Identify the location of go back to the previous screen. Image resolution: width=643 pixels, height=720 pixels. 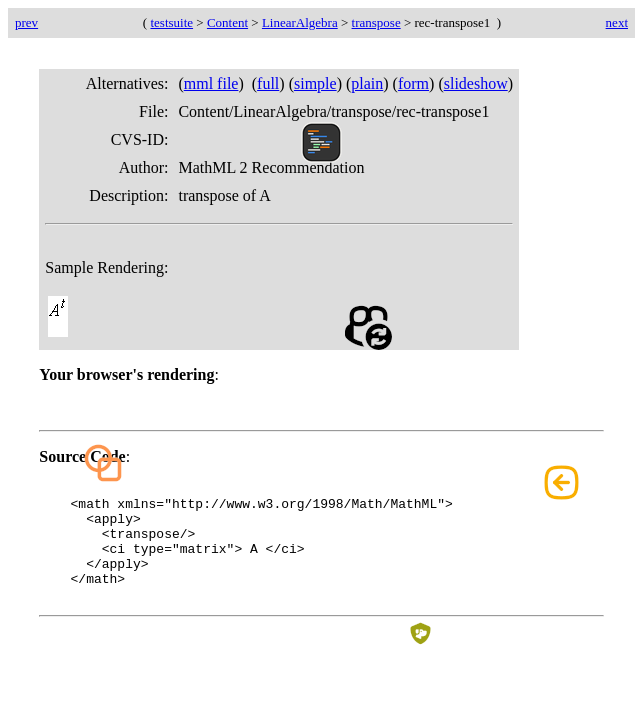
(561, 482).